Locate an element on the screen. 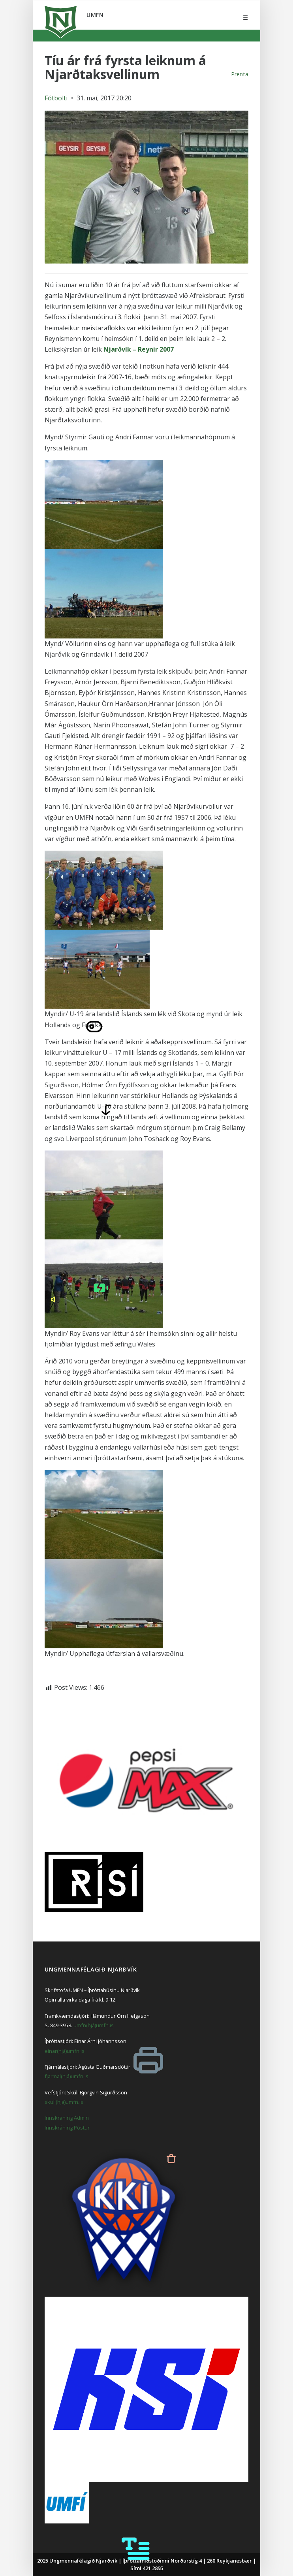 Image resolution: width=293 pixels, height=2576 pixels. delete this item is located at coordinates (171, 2158).